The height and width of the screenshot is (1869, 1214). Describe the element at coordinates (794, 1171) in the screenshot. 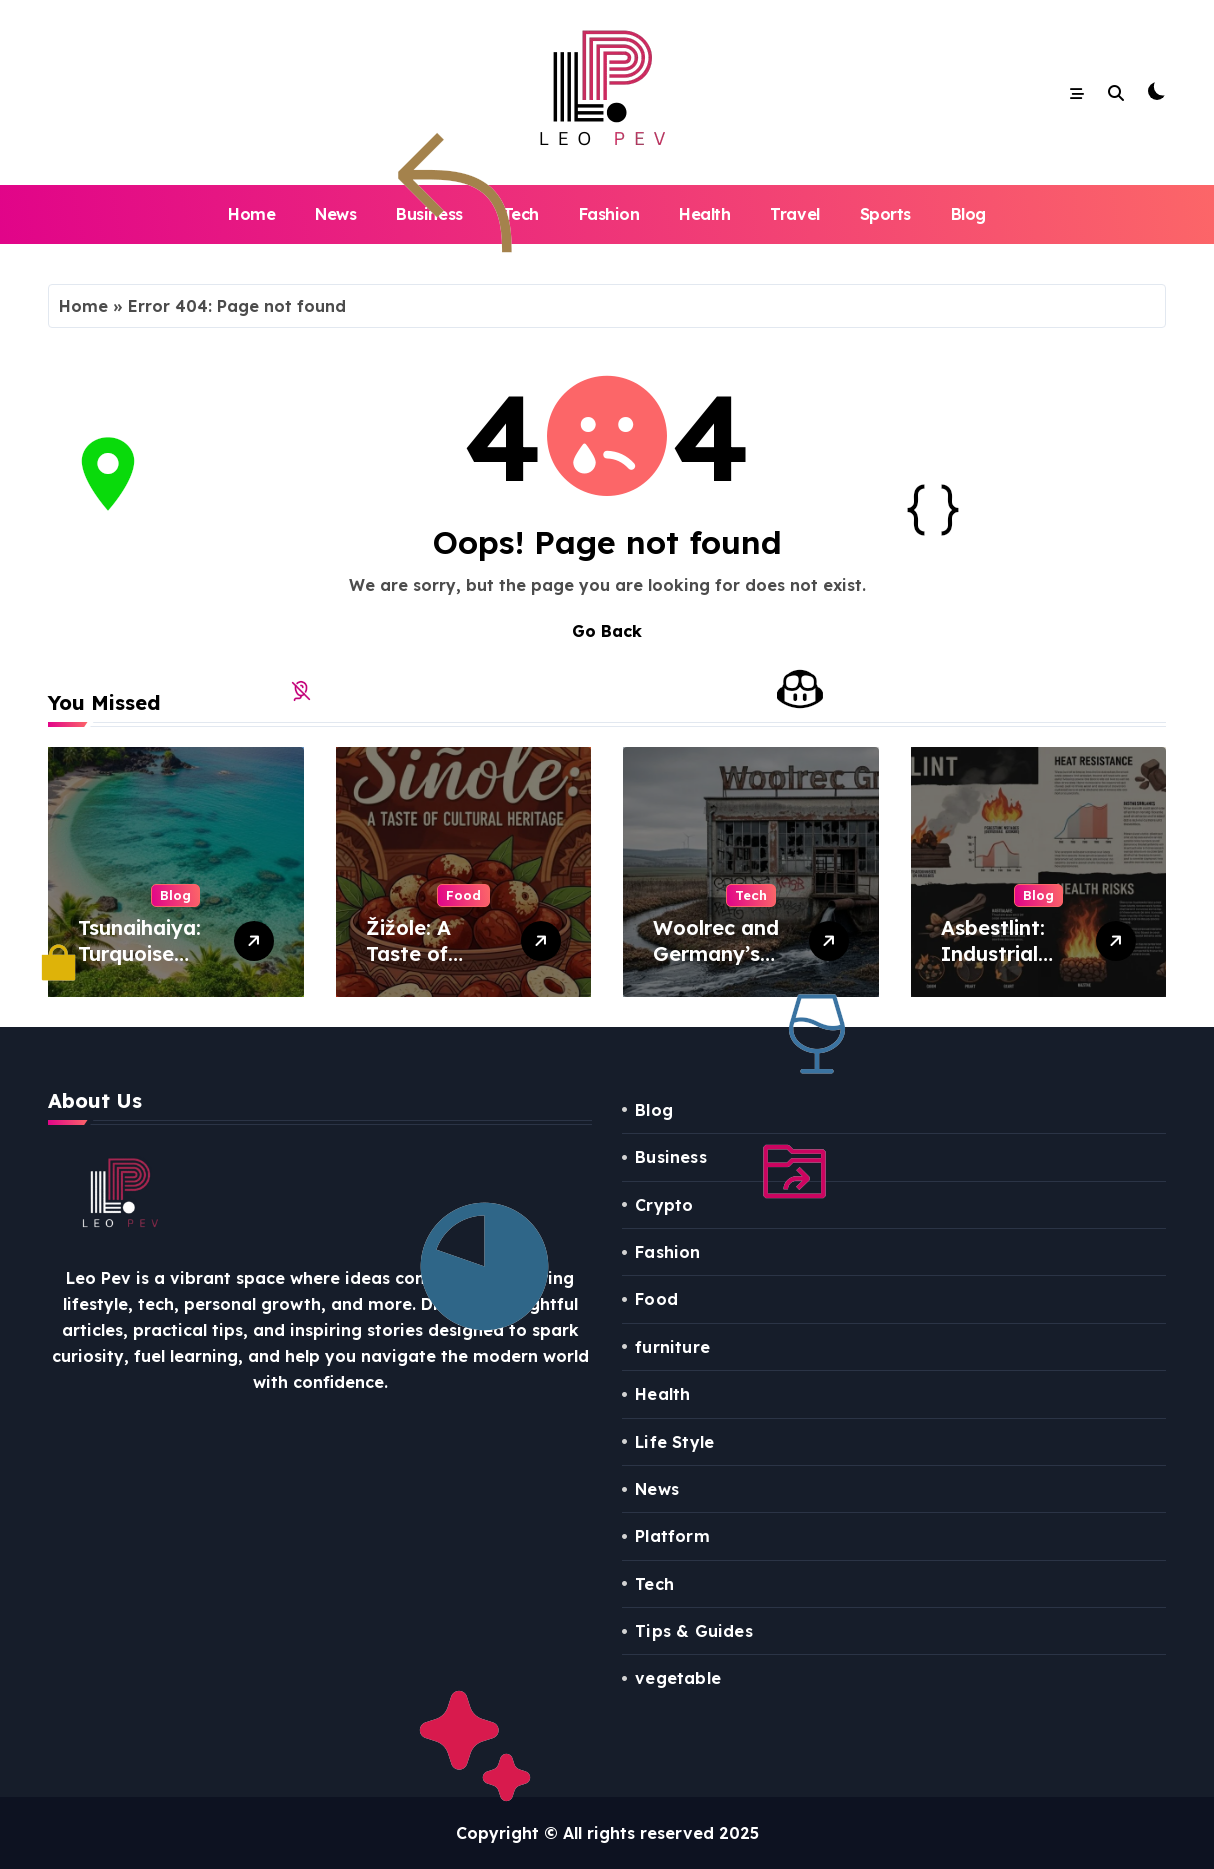

I see `open a linked or shortcut folder` at that location.